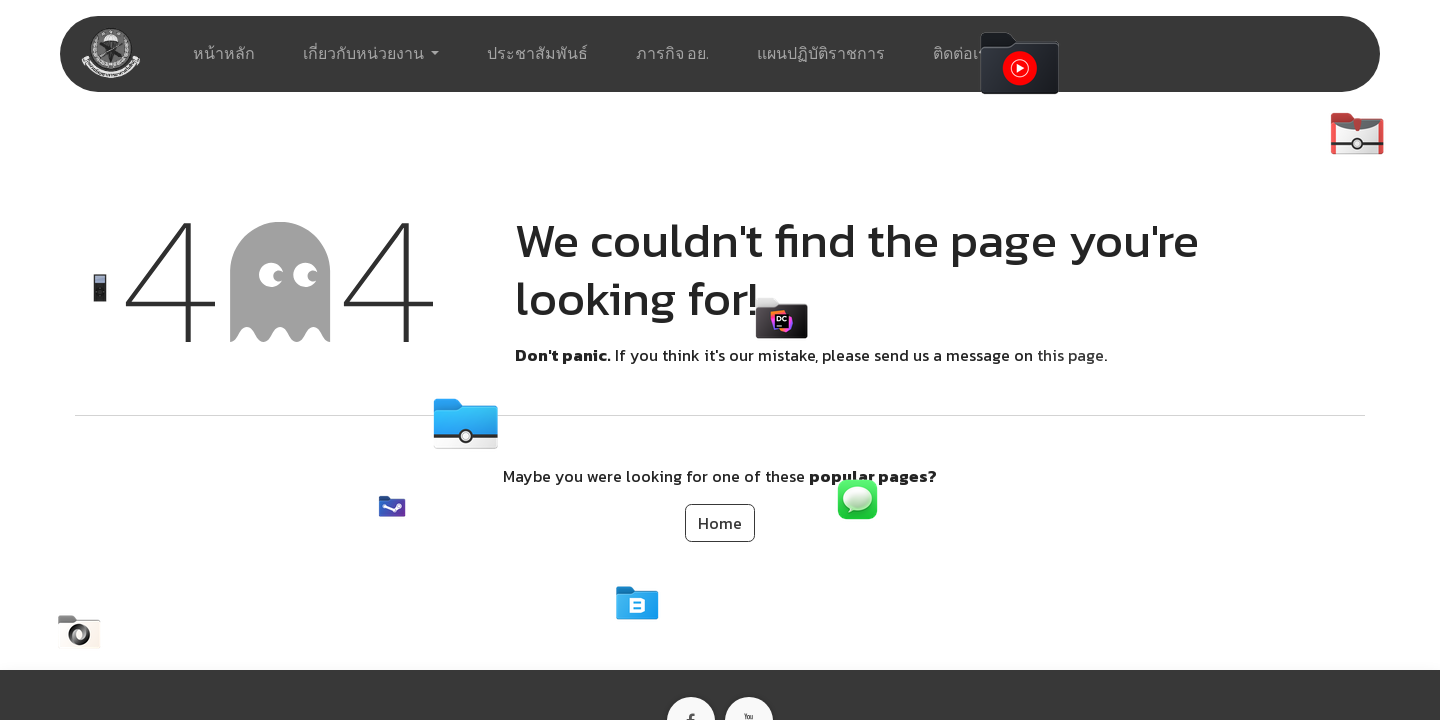  I want to click on open youtube music downloads folder, so click(1019, 65).